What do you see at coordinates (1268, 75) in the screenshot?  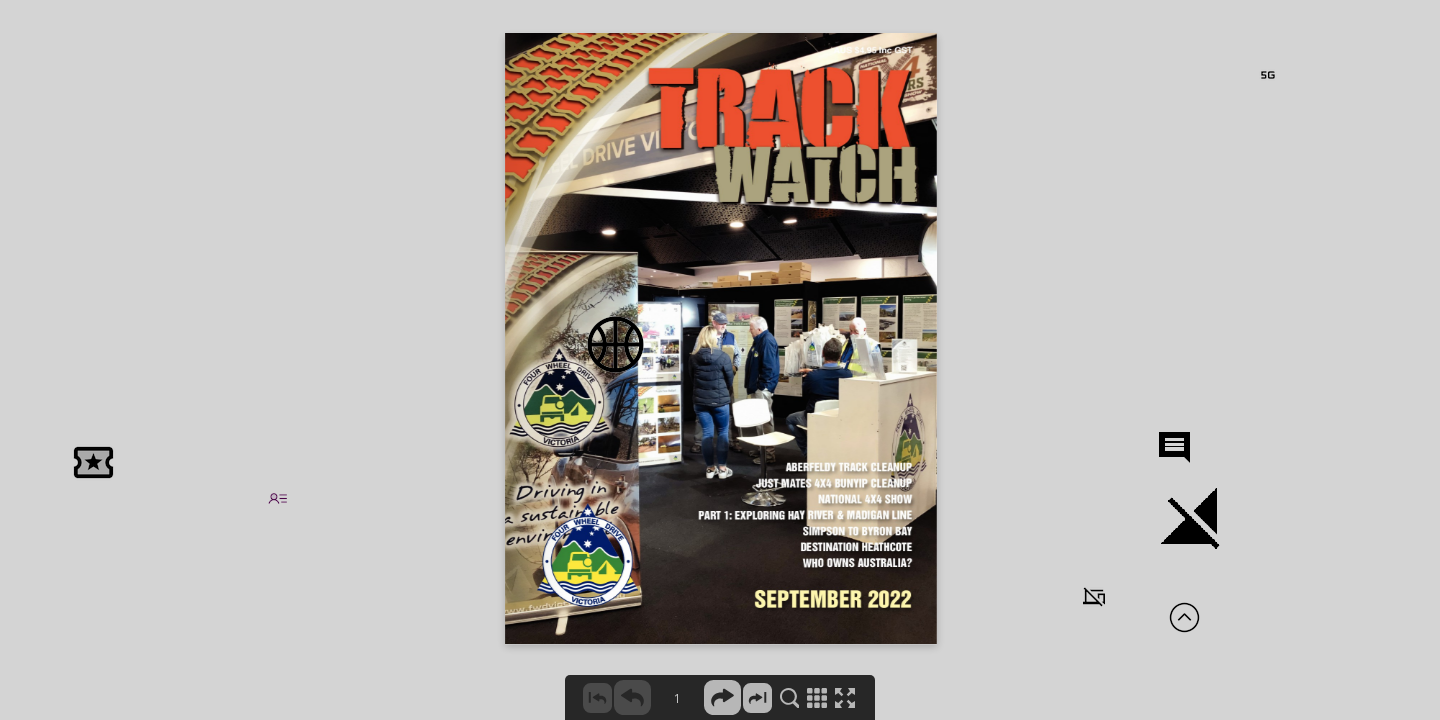 I see `indicates 5G network connectivity` at bounding box center [1268, 75].